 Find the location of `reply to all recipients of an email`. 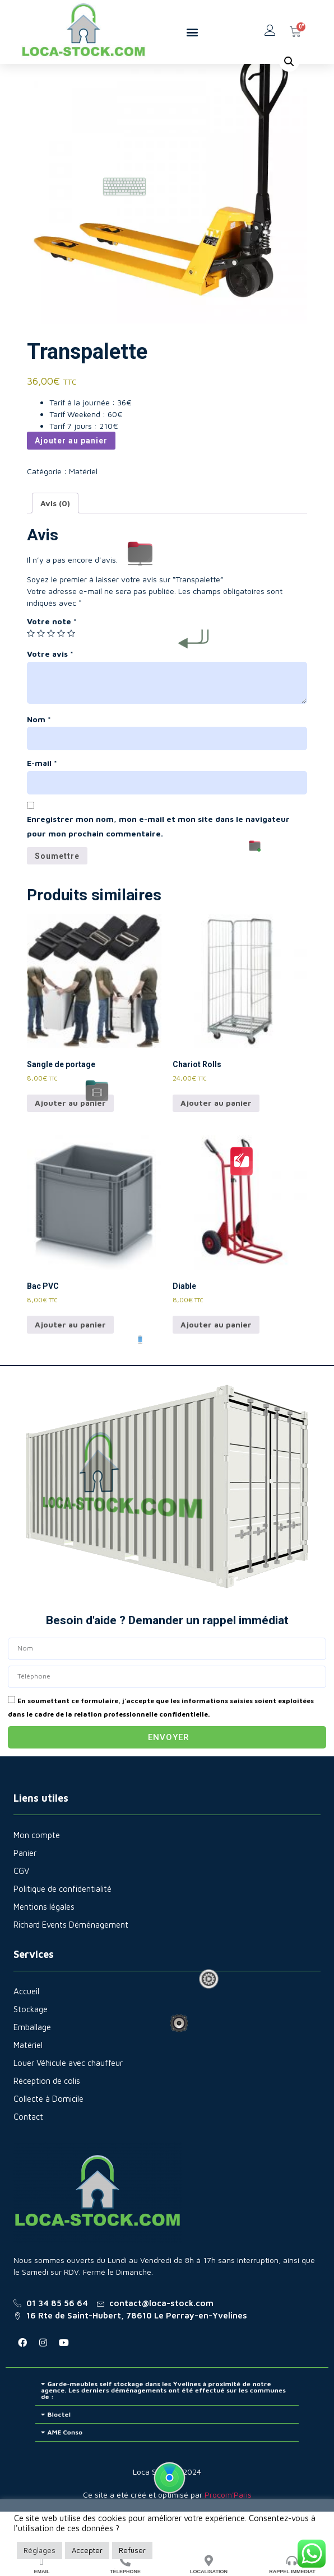

reply to all recipients of an email is located at coordinates (193, 639).